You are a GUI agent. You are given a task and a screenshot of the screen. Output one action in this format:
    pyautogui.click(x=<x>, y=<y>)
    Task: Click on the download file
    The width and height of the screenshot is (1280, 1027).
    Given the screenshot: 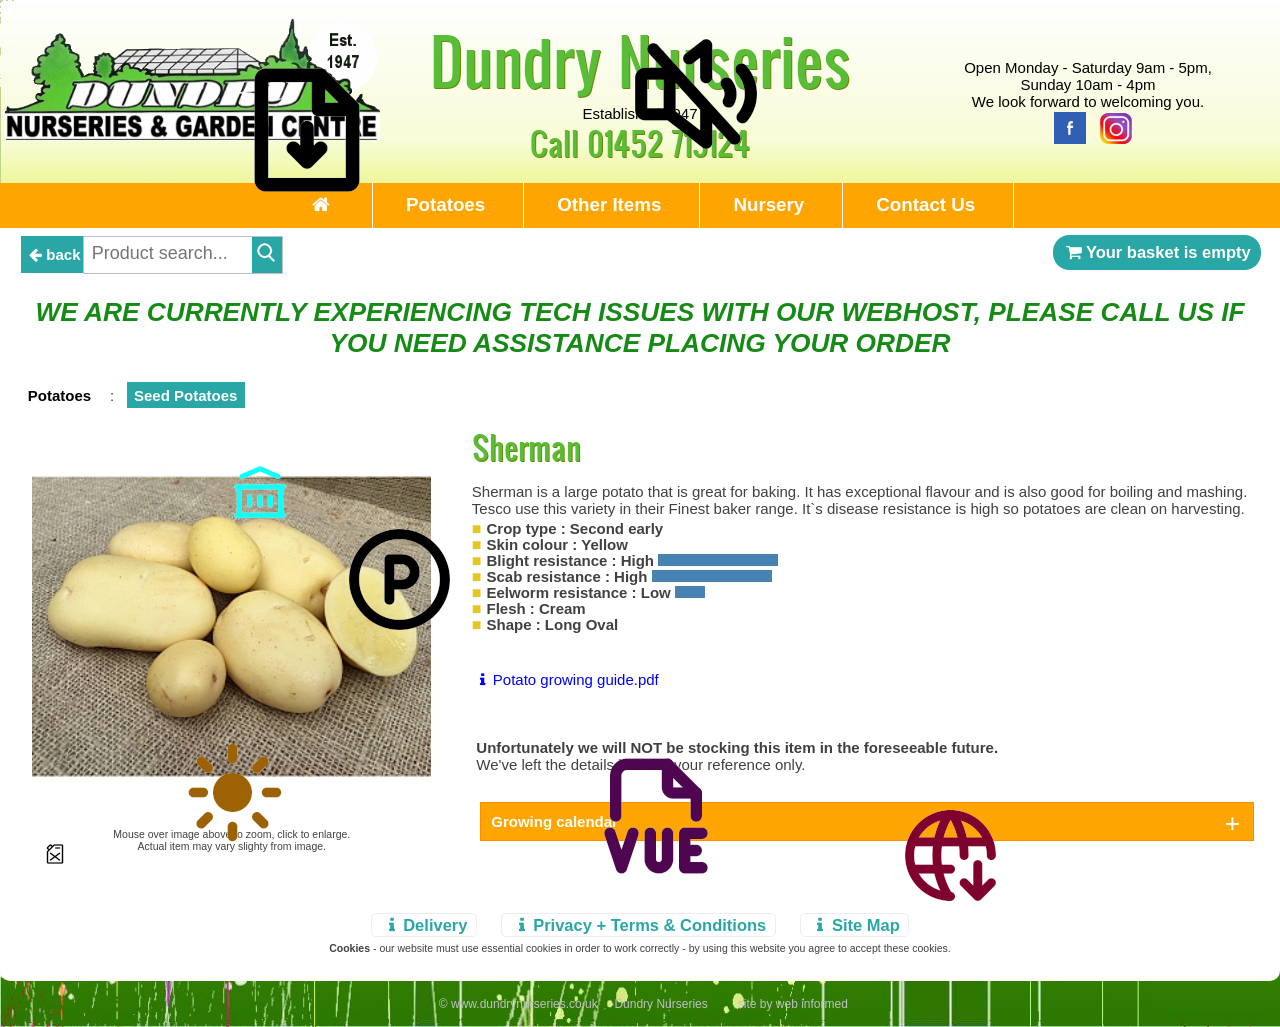 What is the action you would take?
    pyautogui.click(x=307, y=130)
    